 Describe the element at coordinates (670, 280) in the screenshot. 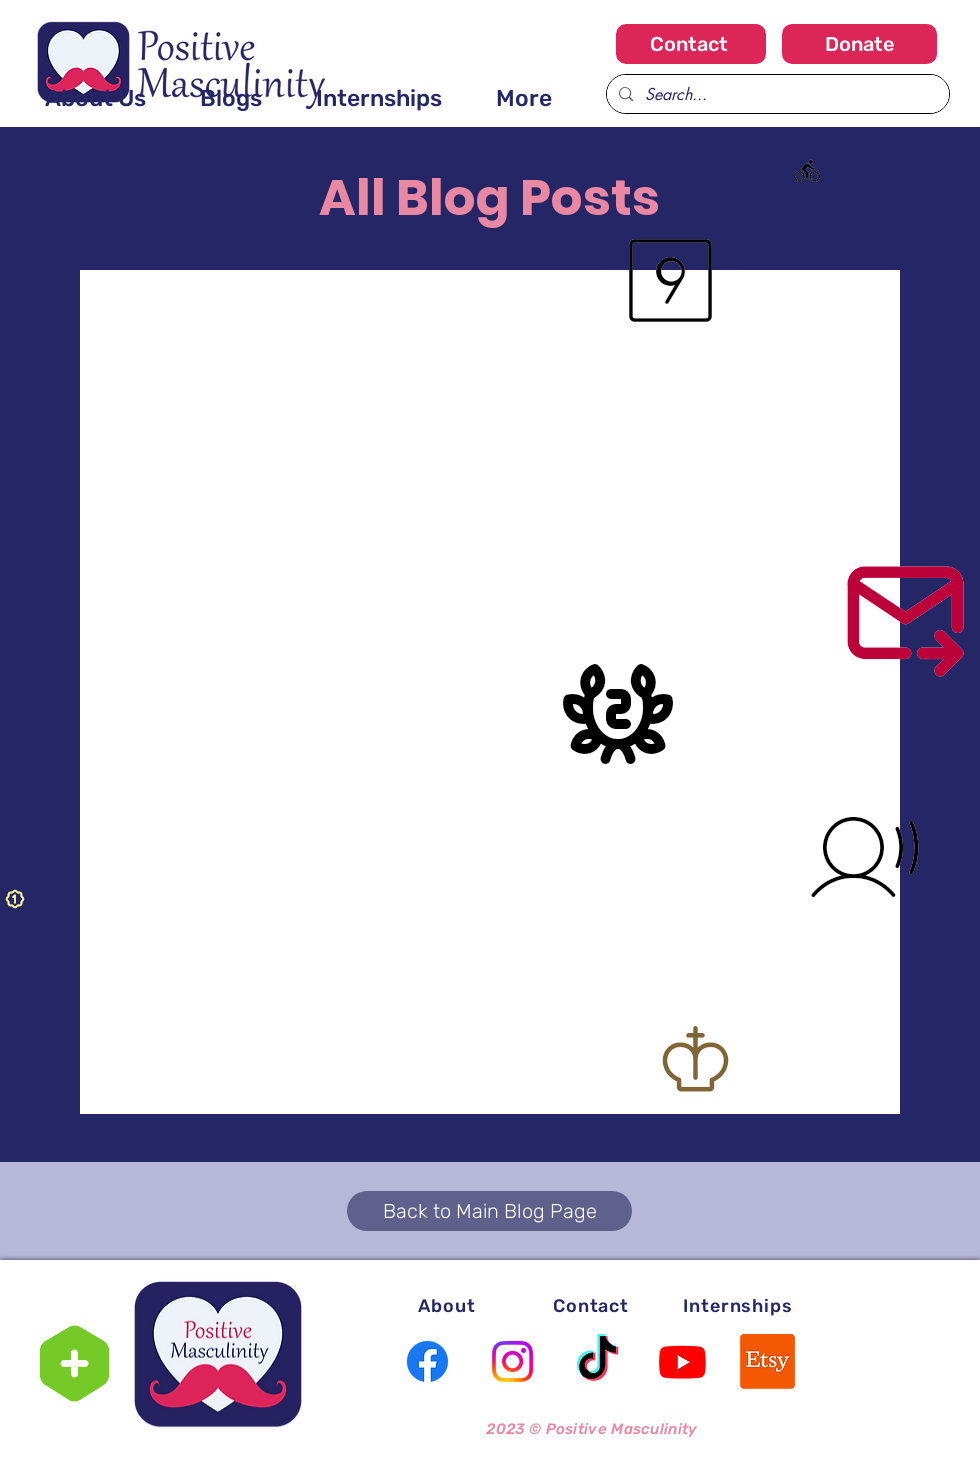

I see `select number nine from a numeric keypad` at that location.